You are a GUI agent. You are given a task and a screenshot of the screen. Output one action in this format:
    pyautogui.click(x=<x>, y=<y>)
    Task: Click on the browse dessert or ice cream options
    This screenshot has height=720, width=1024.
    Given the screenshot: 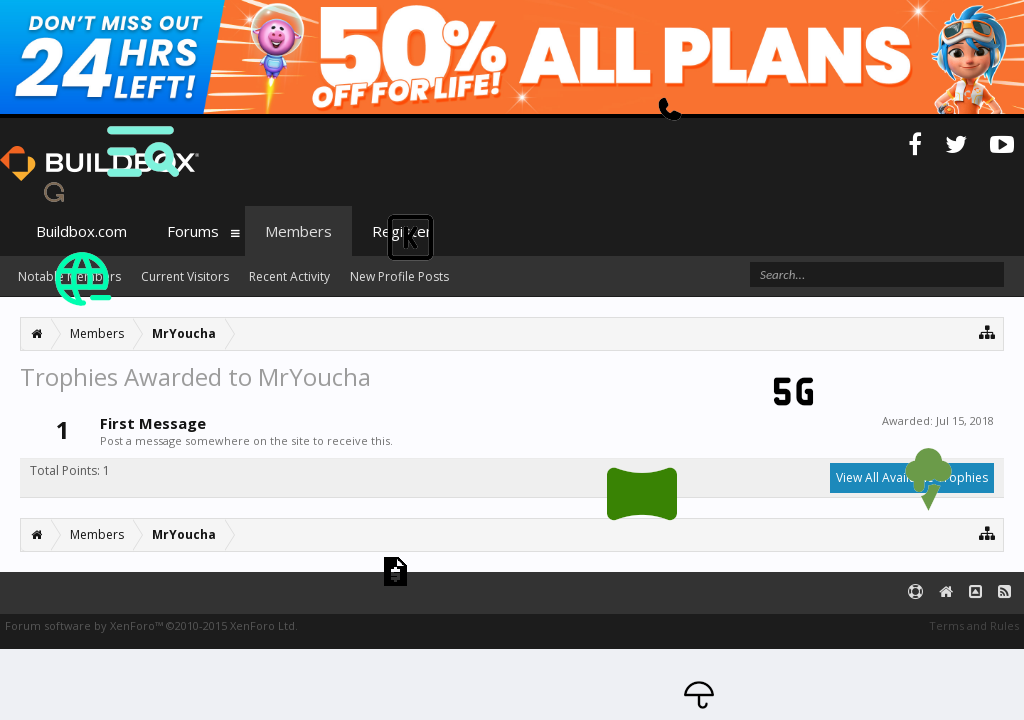 What is the action you would take?
    pyautogui.click(x=928, y=479)
    